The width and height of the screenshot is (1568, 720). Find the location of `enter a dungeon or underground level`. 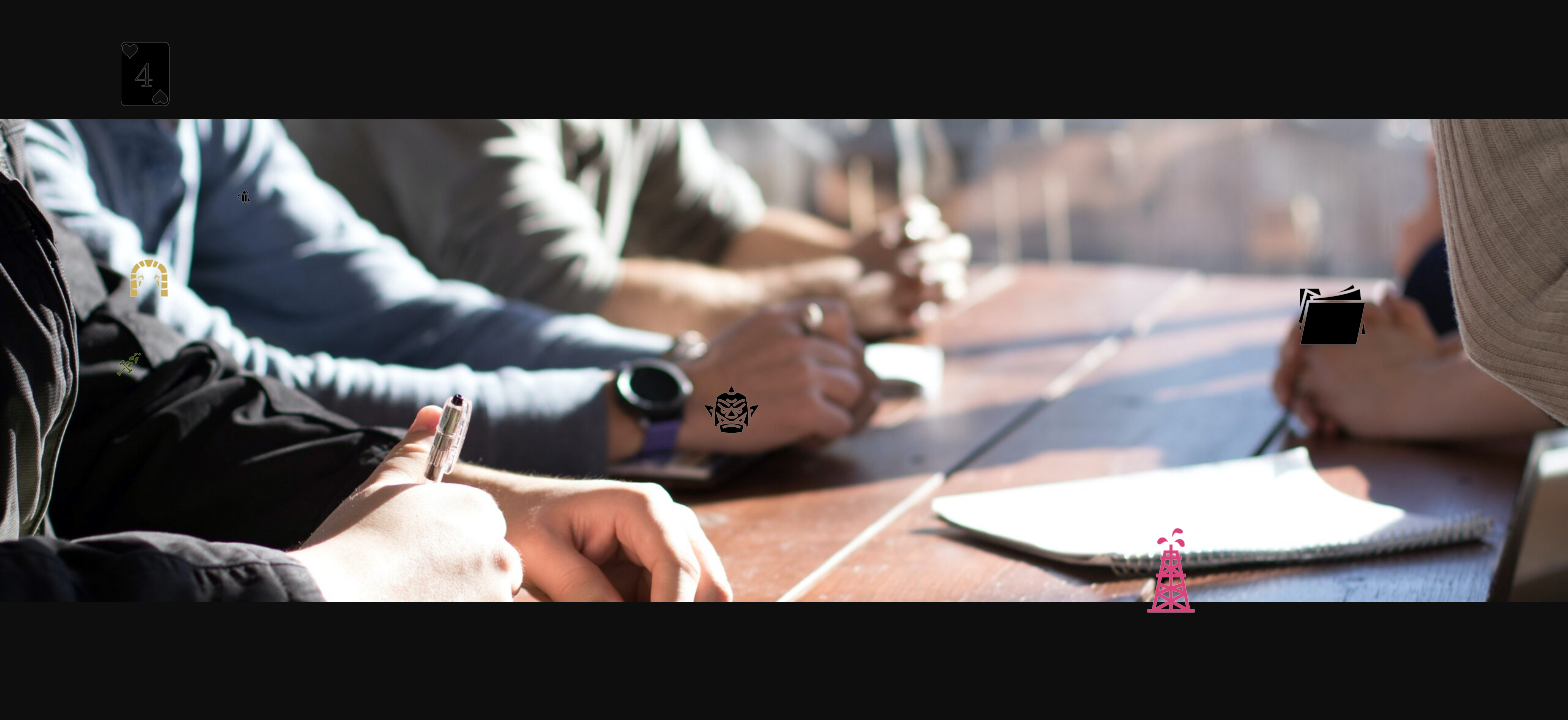

enter a dungeon or underground level is located at coordinates (149, 278).